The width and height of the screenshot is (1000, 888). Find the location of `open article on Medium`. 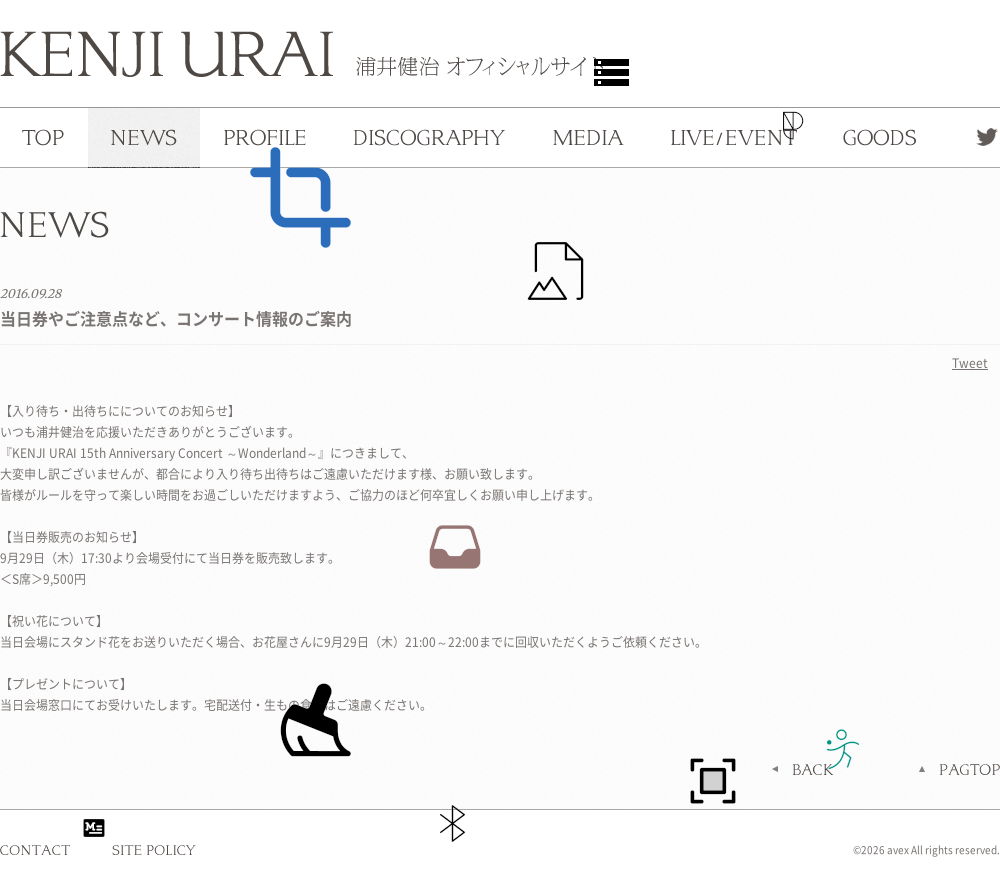

open article on Medium is located at coordinates (94, 828).